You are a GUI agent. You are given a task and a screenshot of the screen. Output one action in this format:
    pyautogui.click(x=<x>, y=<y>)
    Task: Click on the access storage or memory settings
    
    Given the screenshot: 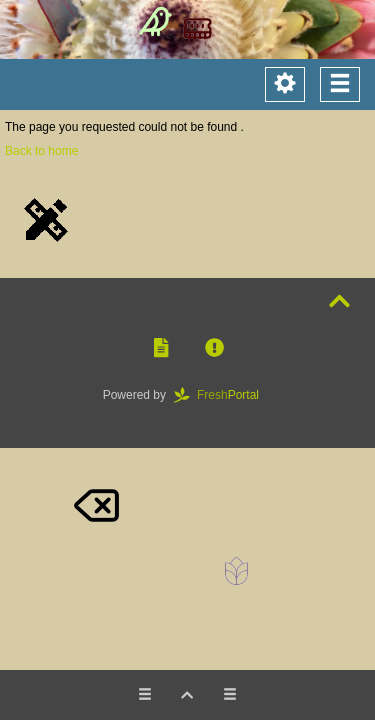 What is the action you would take?
    pyautogui.click(x=197, y=28)
    